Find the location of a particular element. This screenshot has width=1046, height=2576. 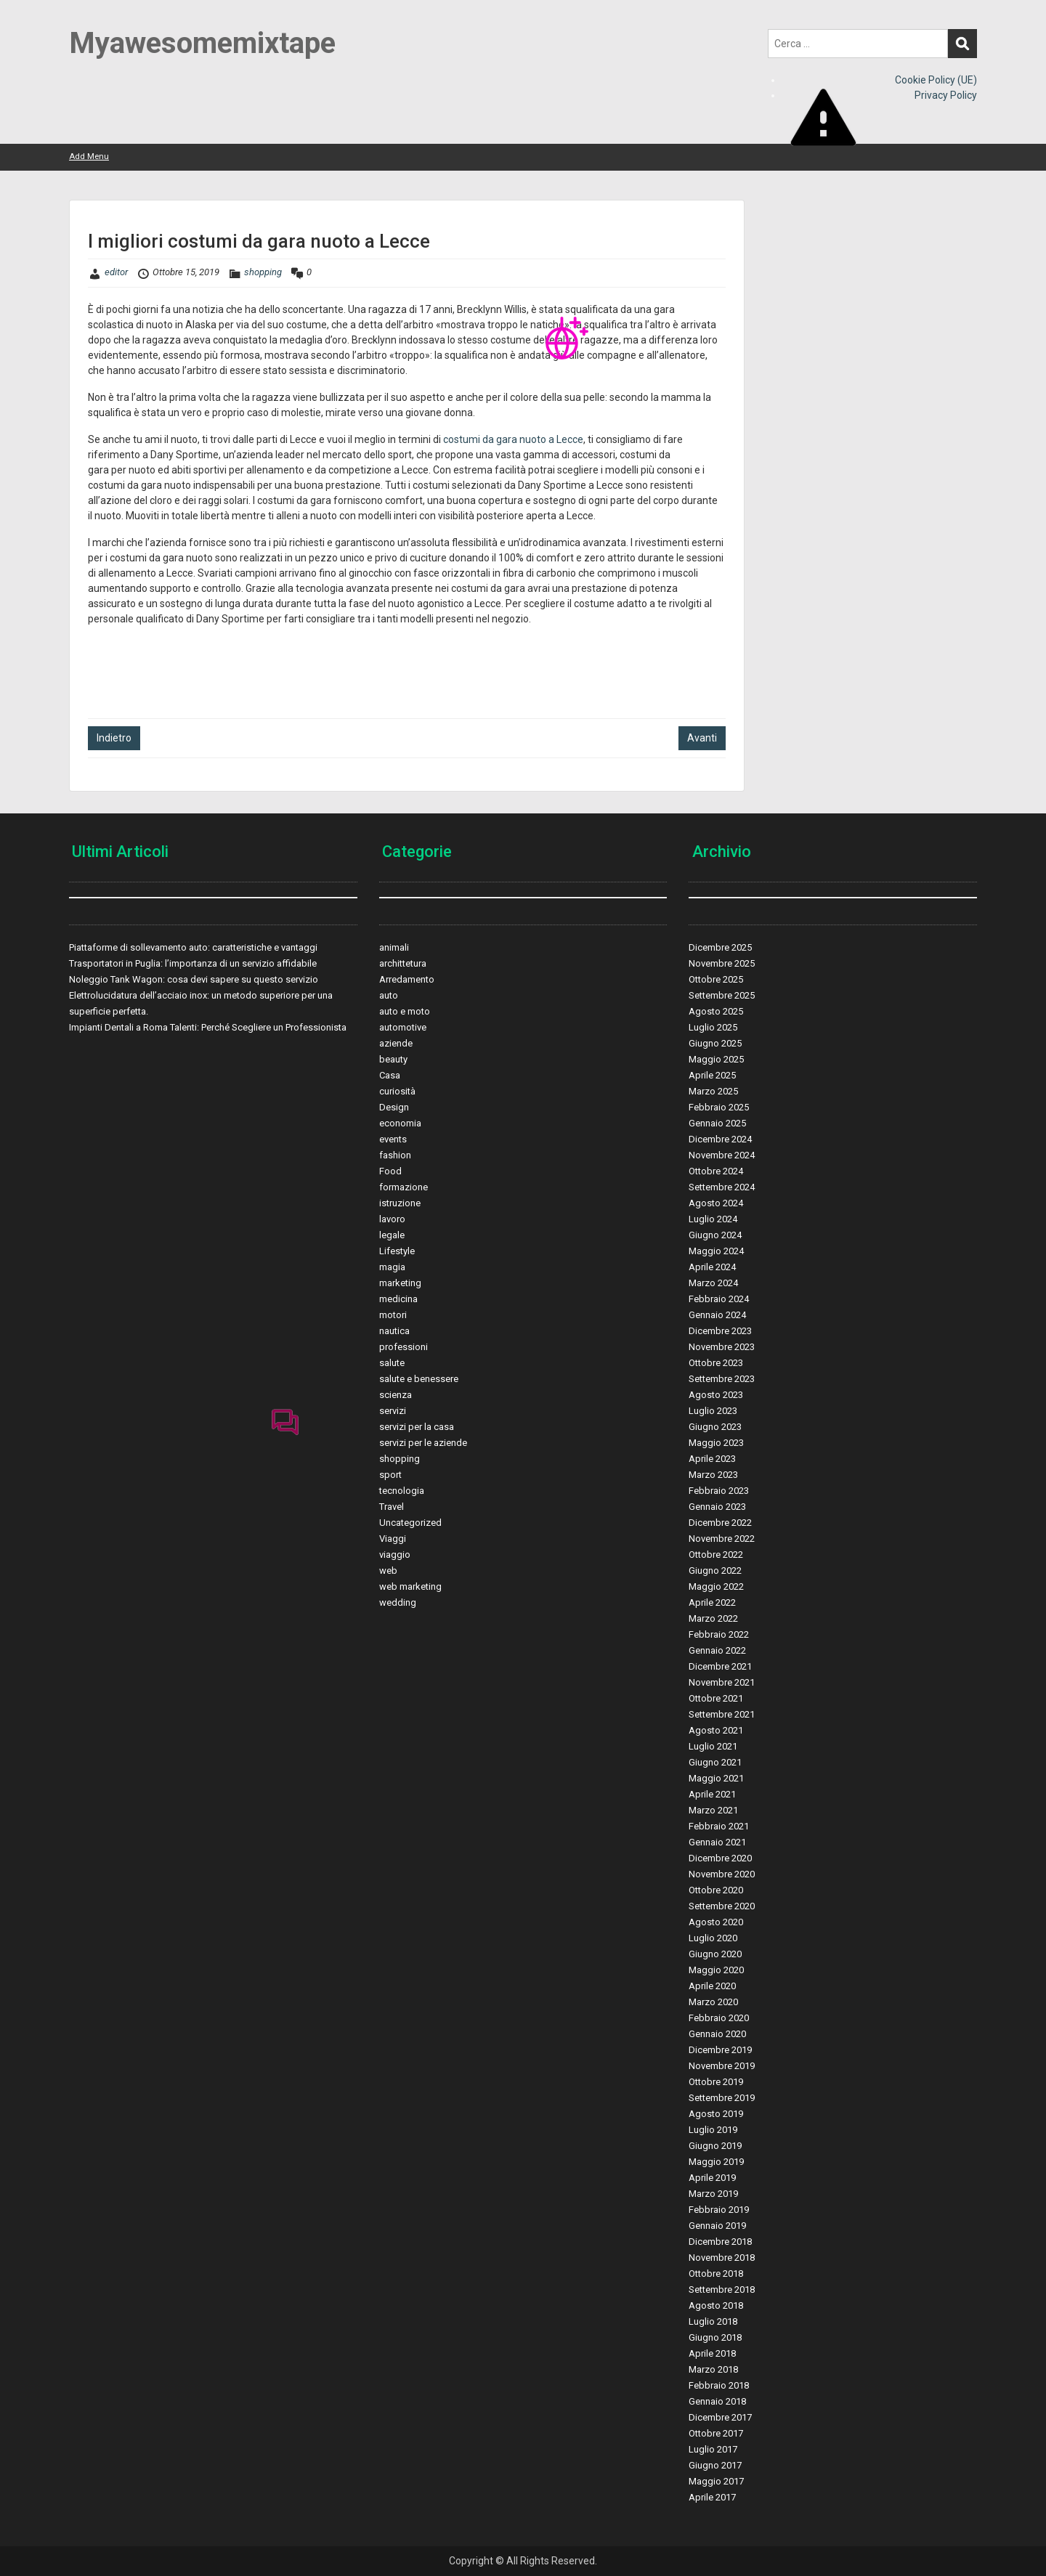

open your conversations is located at coordinates (285, 1421).